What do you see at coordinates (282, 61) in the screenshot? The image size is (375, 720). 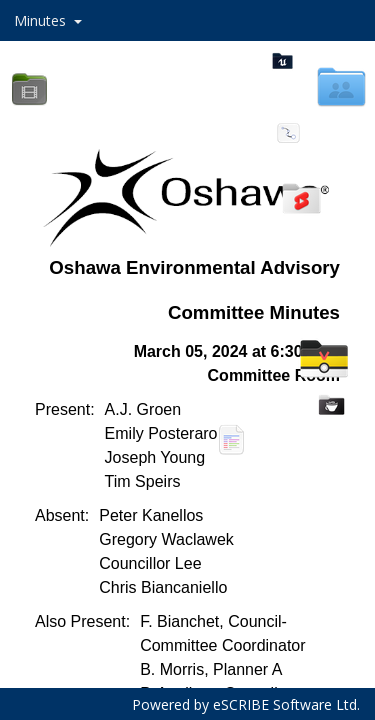 I see `folder containing Unreal Engine project files` at bounding box center [282, 61].